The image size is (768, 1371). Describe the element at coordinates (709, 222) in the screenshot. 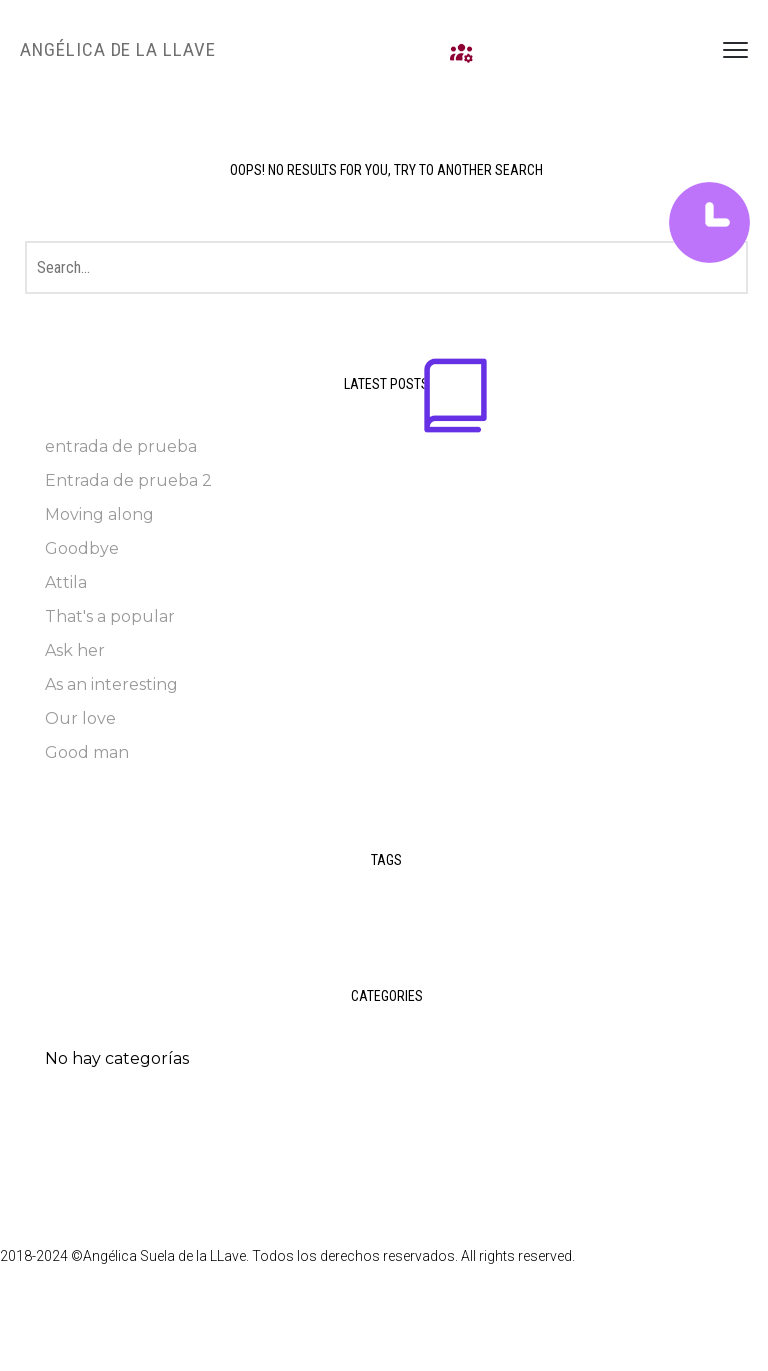

I see `view current time` at that location.